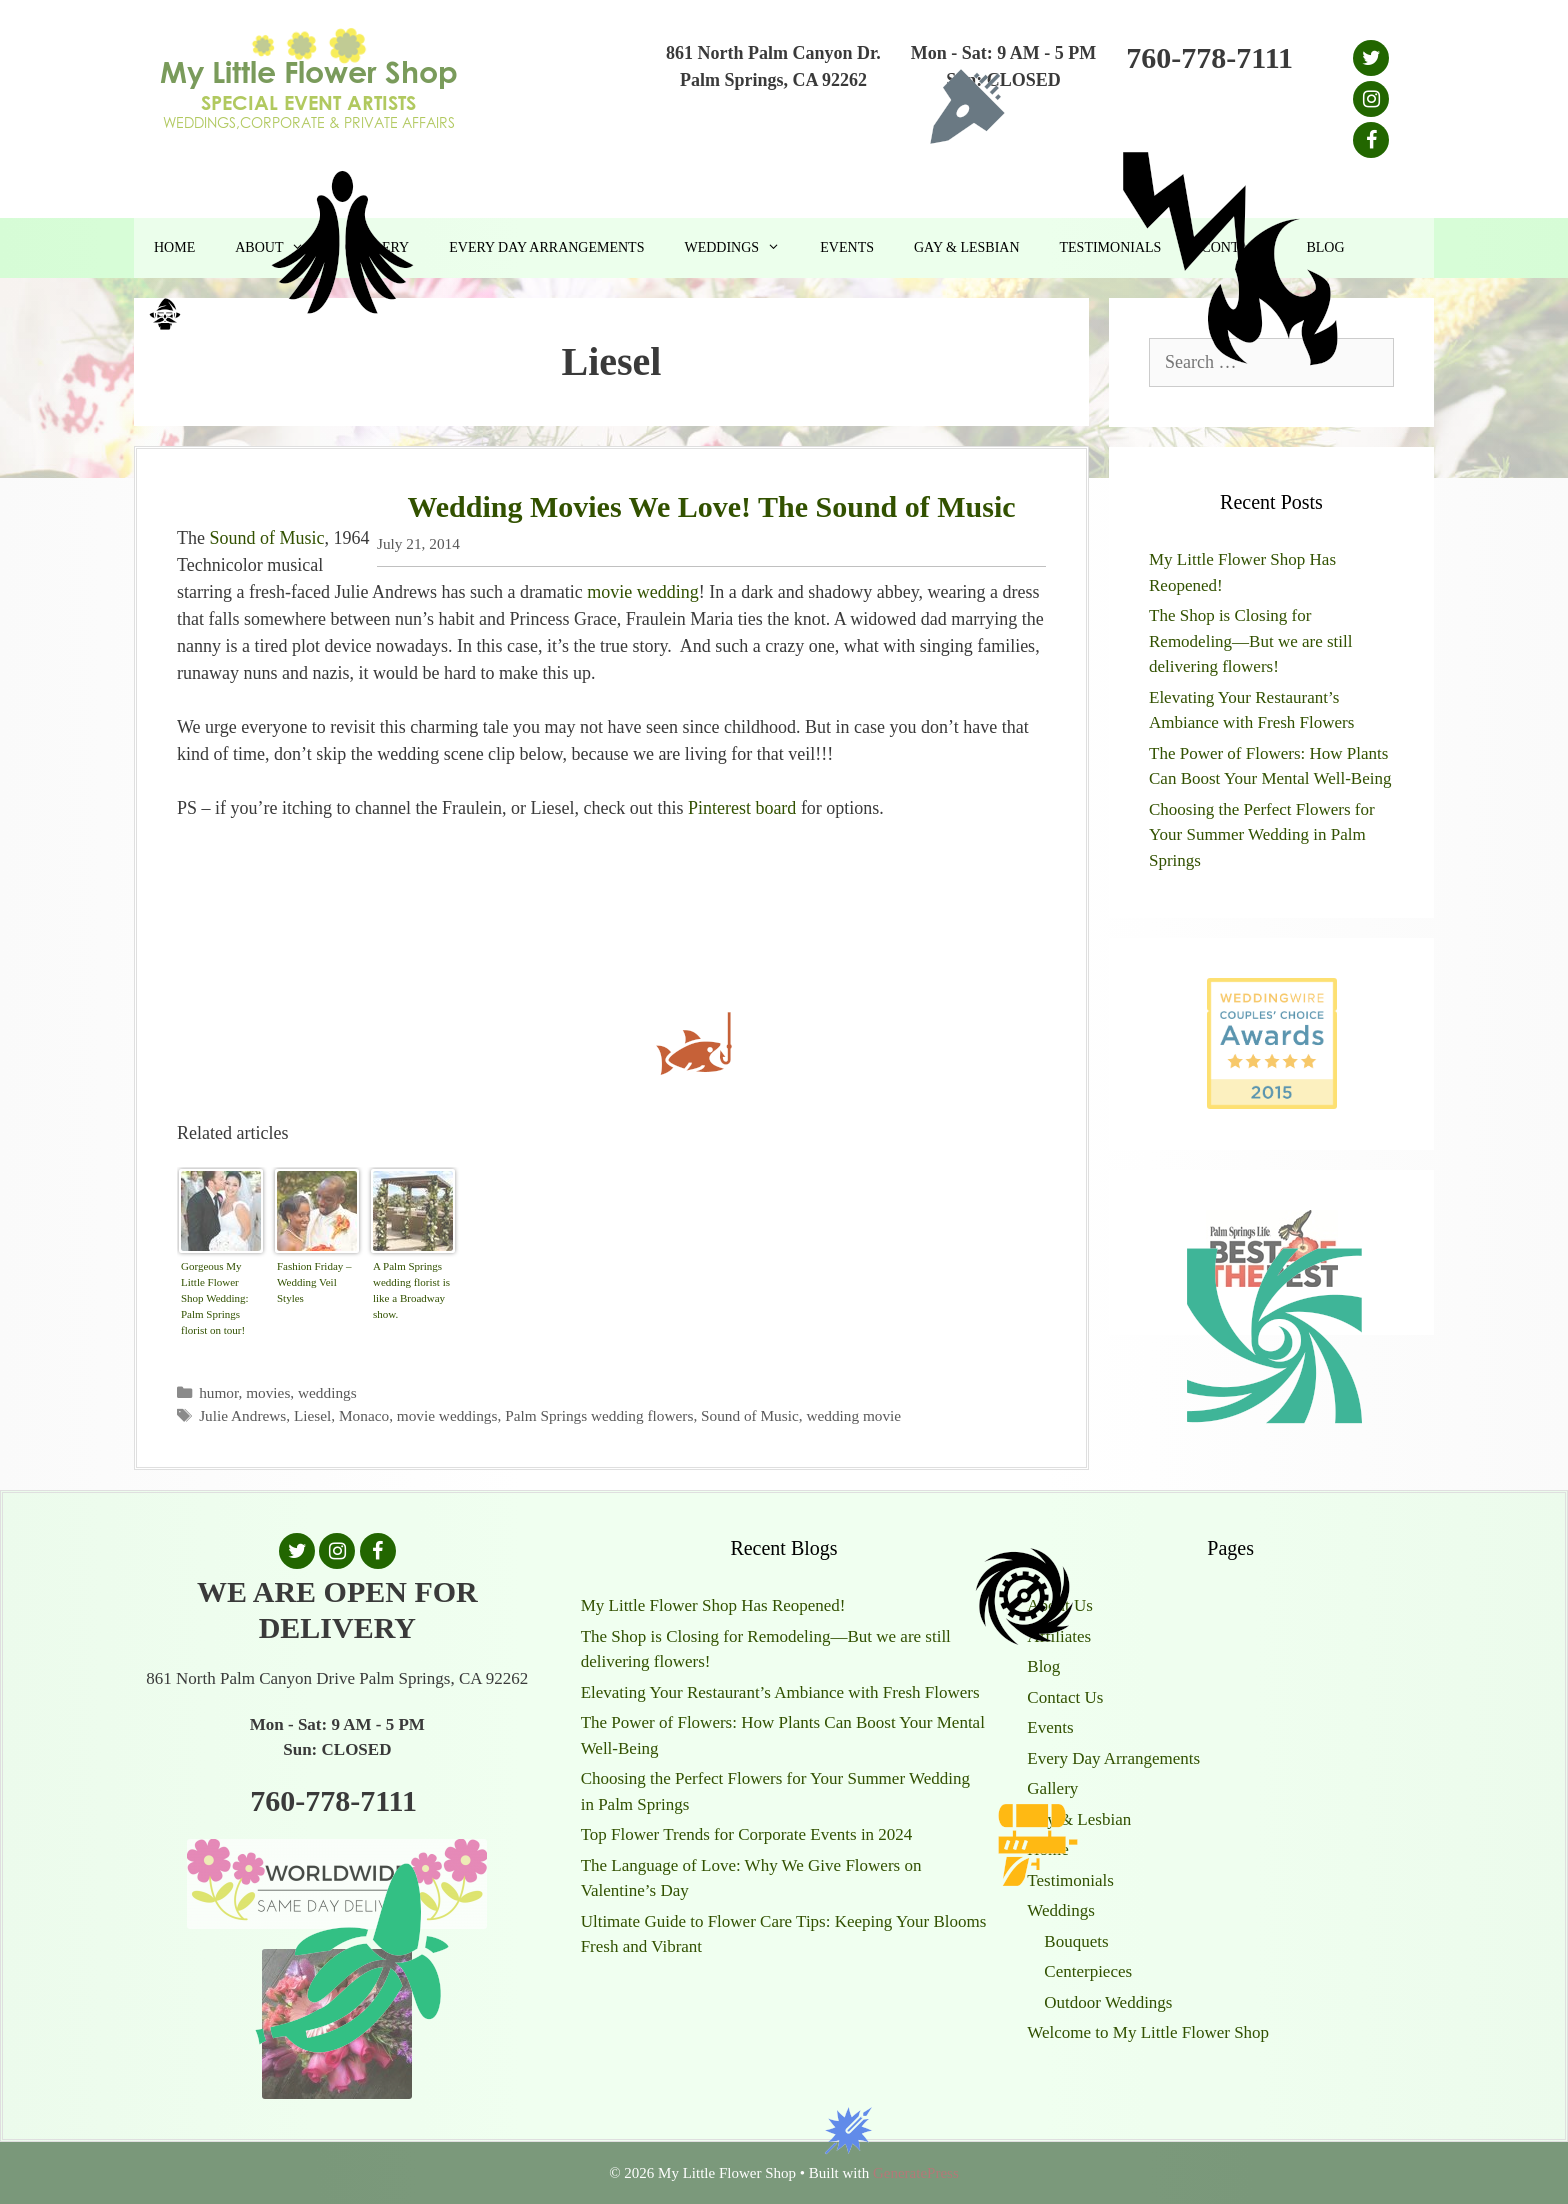  What do you see at coordinates (1038, 1845) in the screenshot?
I see `select water gun weapon in game` at bounding box center [1038, 1845].